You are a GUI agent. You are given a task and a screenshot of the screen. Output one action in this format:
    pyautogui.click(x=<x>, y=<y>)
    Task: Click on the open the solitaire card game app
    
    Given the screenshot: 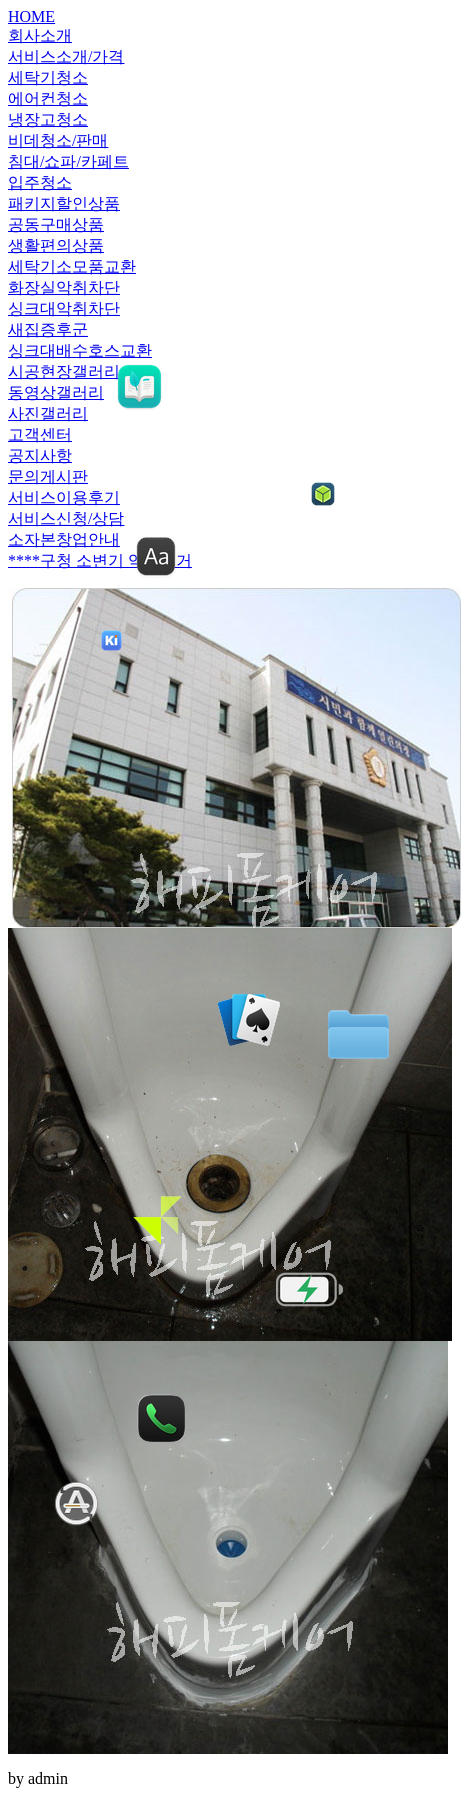 What is the action you would take?
    pyautogui.click(x=249, y=1020)
    